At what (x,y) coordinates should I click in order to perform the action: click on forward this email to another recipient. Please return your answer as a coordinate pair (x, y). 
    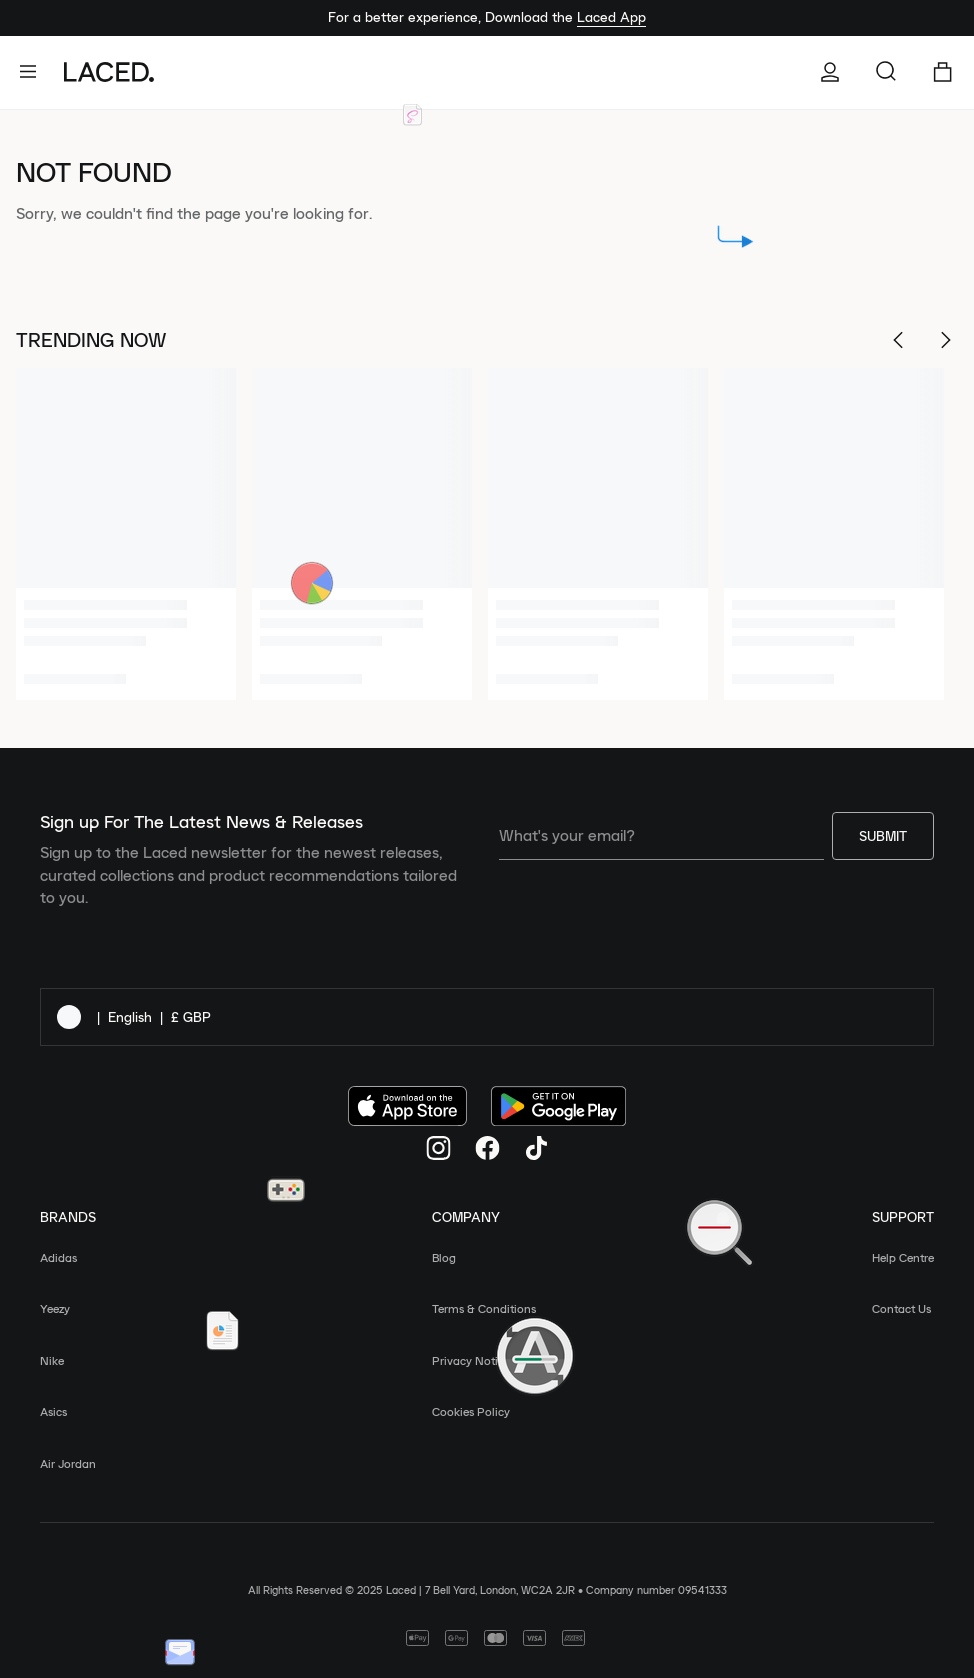
    Looking at the image, I should click on (736, 234).